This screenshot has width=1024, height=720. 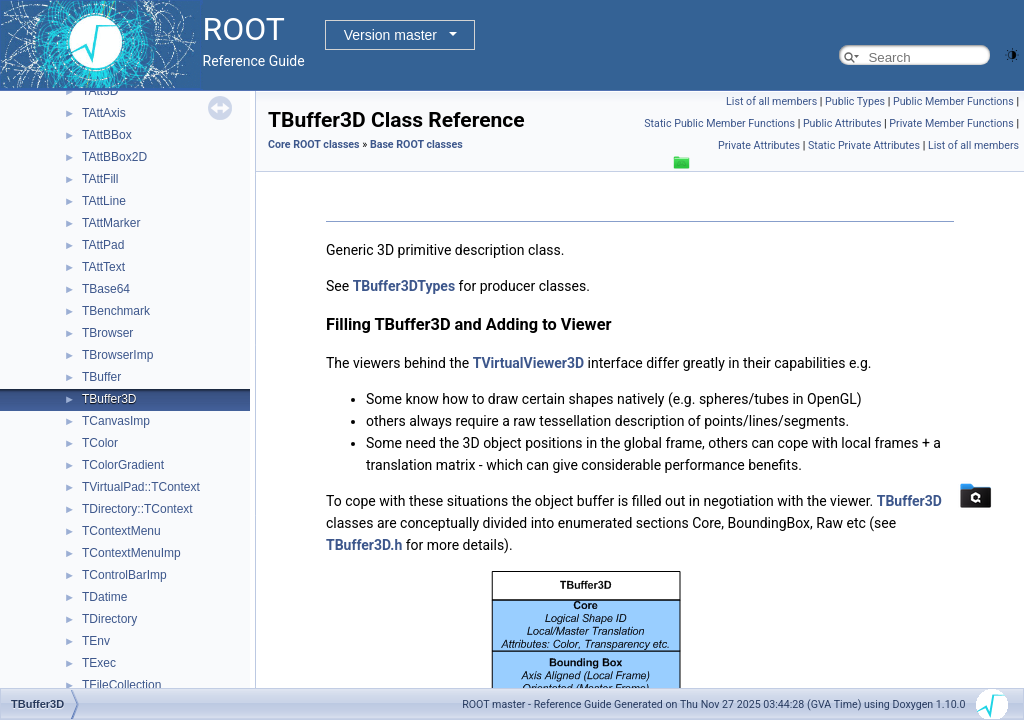 I want to click on open your games folder, so click(x=681, y=162).